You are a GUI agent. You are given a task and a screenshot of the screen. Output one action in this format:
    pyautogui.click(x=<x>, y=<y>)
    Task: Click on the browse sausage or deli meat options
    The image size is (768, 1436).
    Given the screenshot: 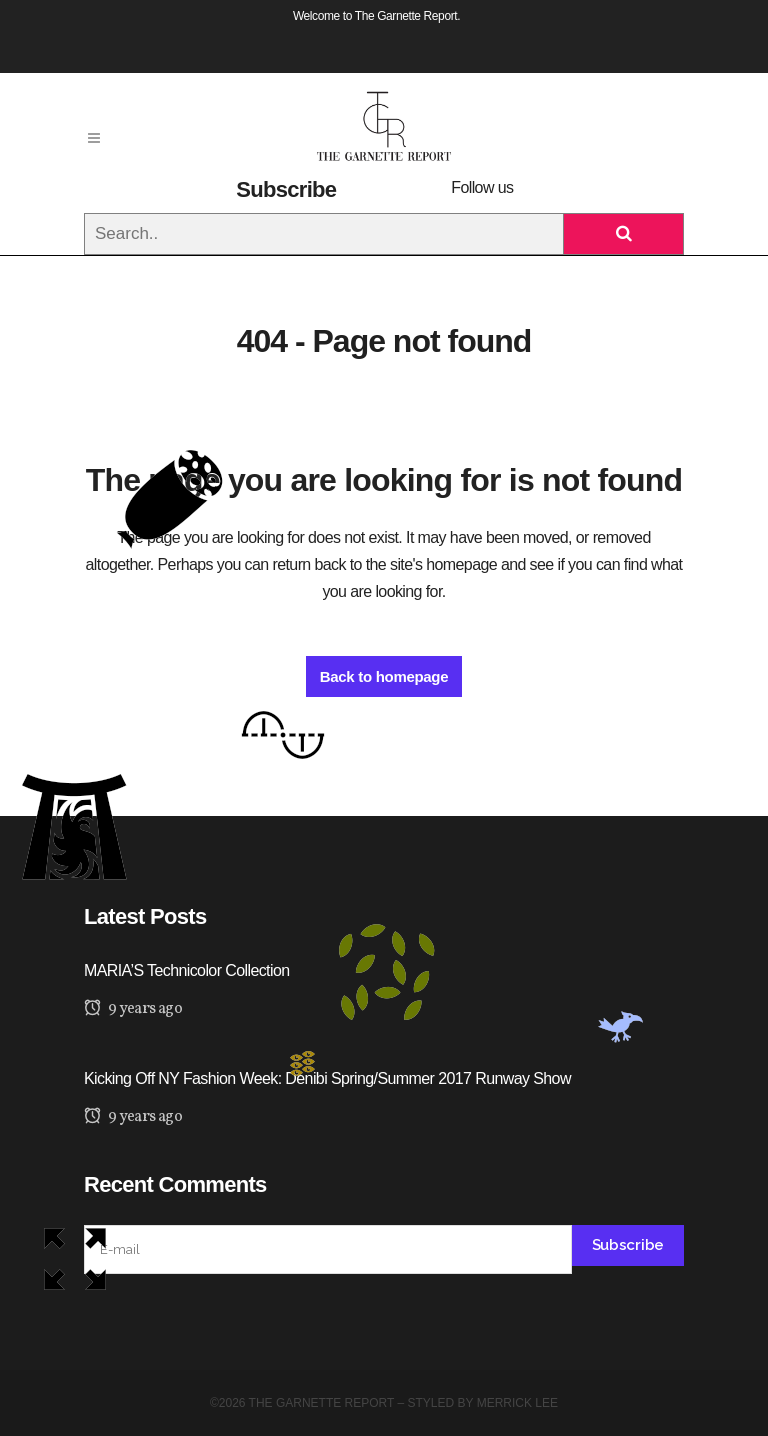 What is the action you would take?
    pyautogui.click(x=169, y=499)
    